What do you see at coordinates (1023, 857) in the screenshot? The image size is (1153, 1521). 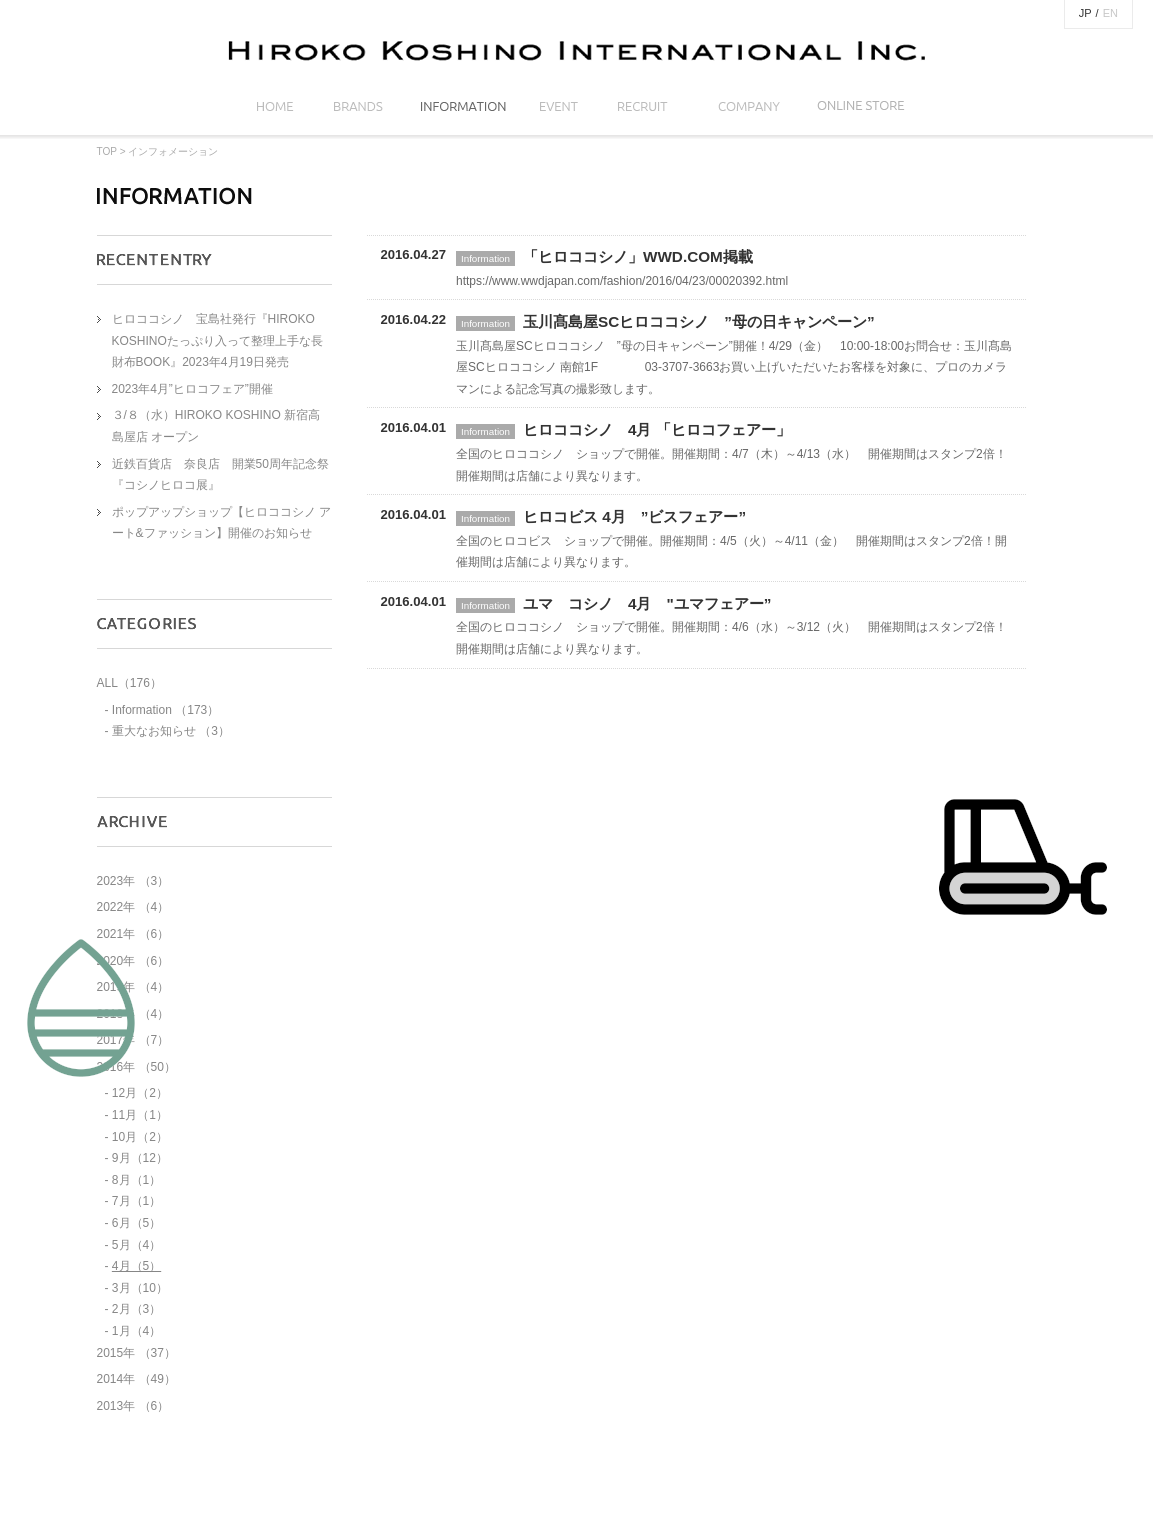 I see `access construction or heavy machinery tools` at bounding box center [1023, 857].